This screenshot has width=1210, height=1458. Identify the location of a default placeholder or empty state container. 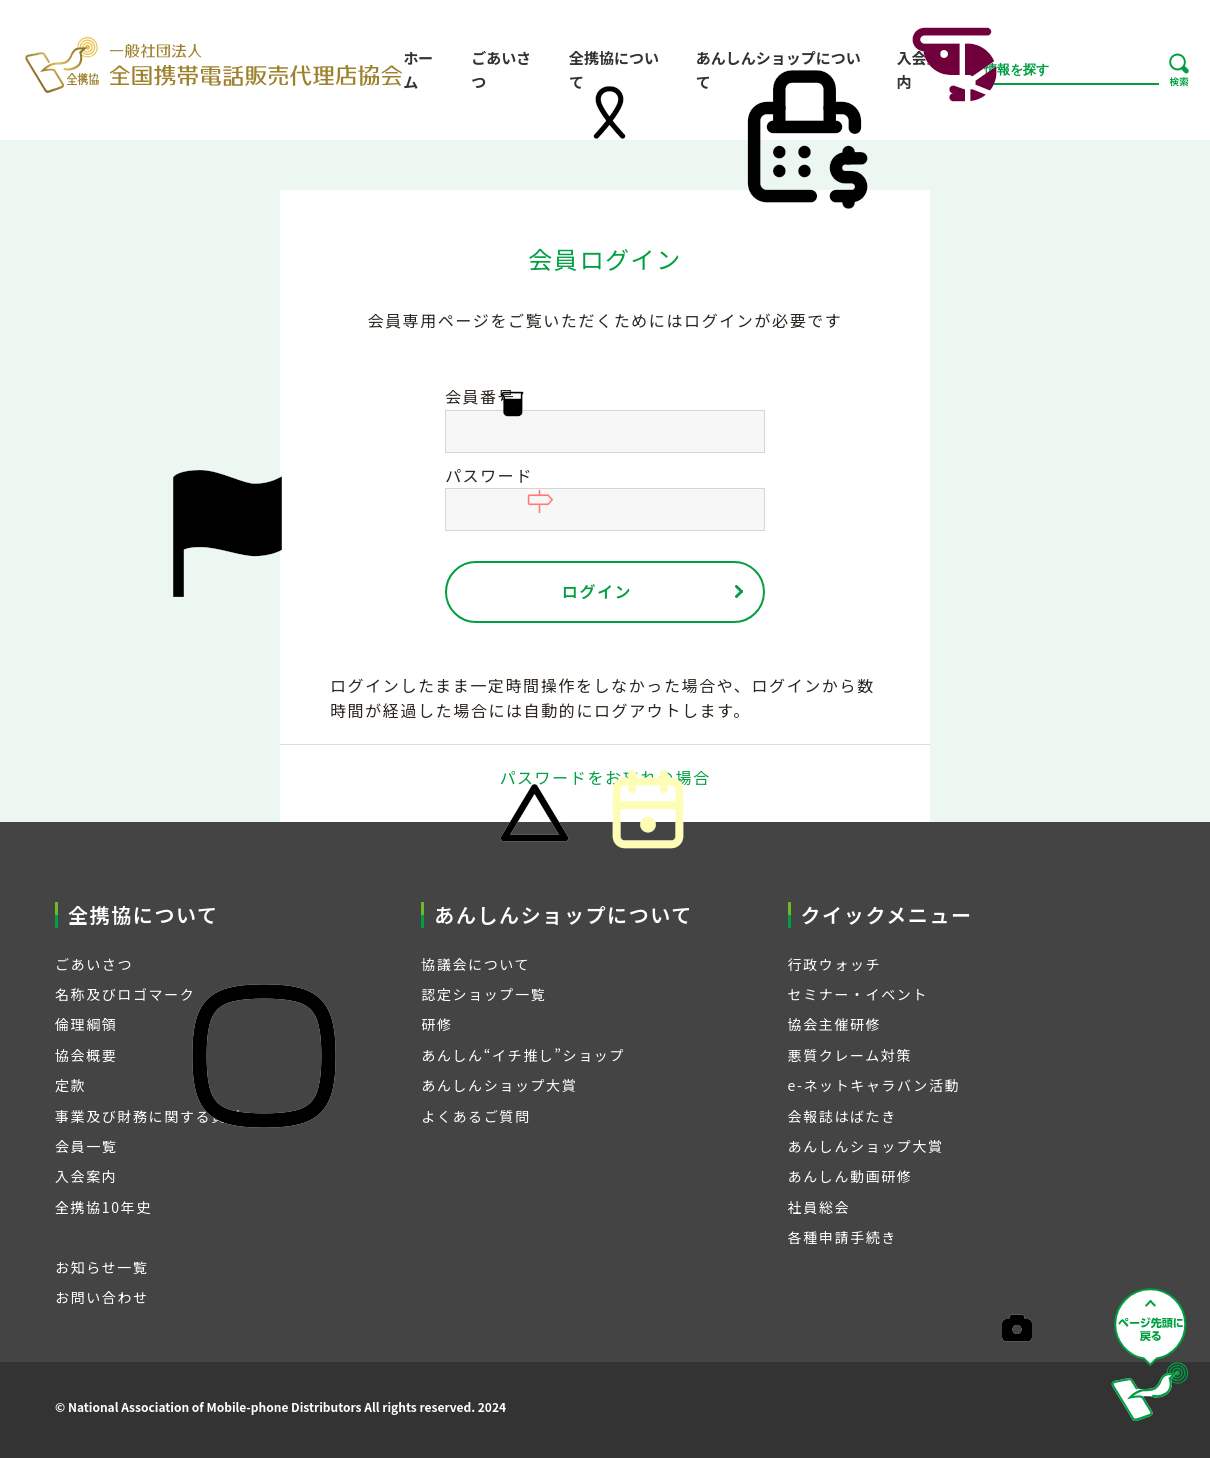
(264, 1056).